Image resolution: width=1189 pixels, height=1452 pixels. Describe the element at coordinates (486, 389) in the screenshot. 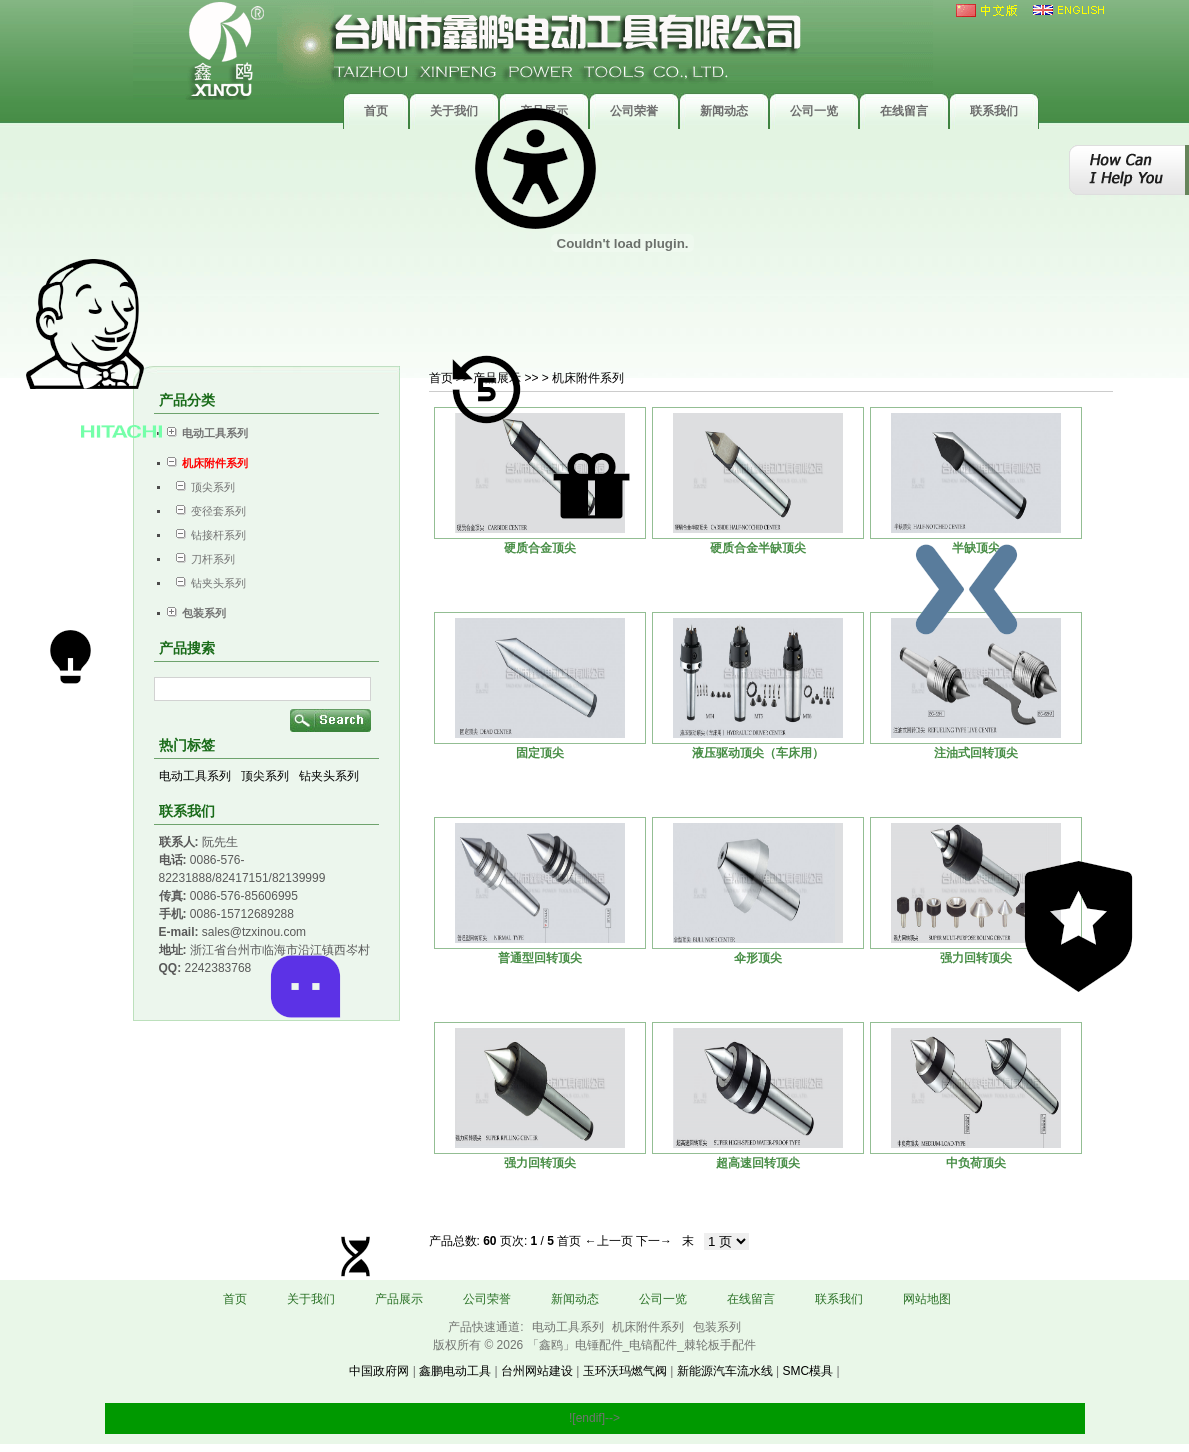

I see `rewind 5 seconds` at that location.